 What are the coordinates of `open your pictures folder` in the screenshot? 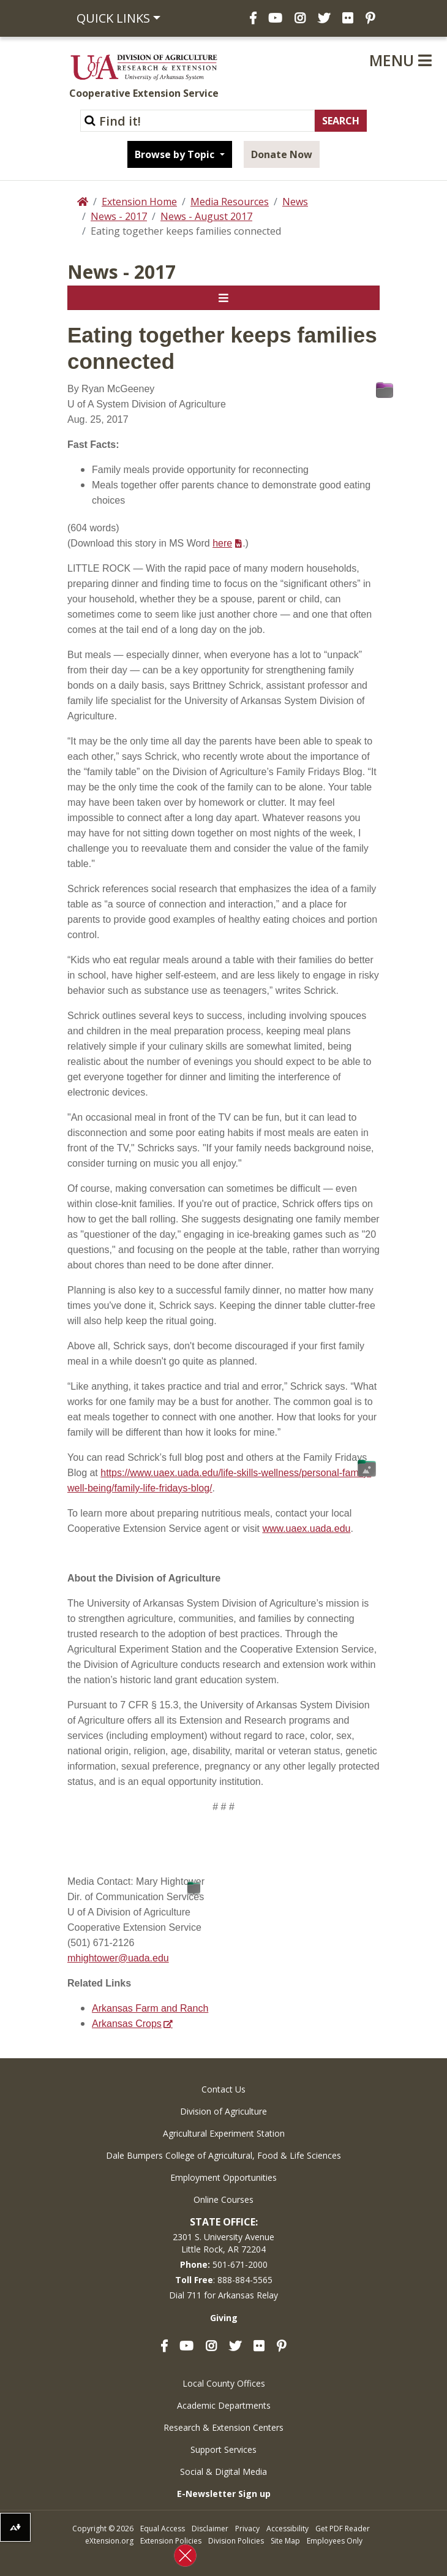 It's located at (367, 1468).